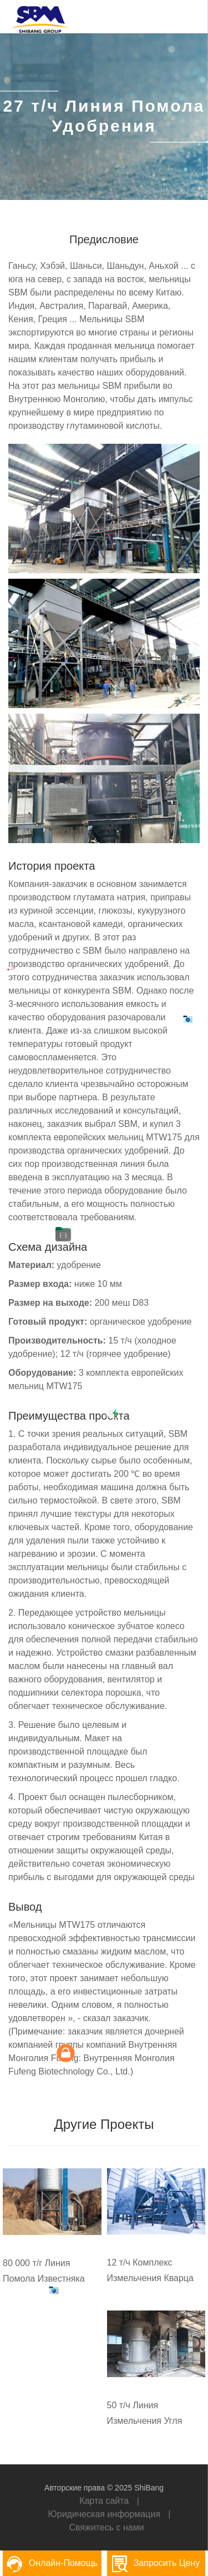  I want to click on open microsoft defender security files folder, so click(54, 2291).